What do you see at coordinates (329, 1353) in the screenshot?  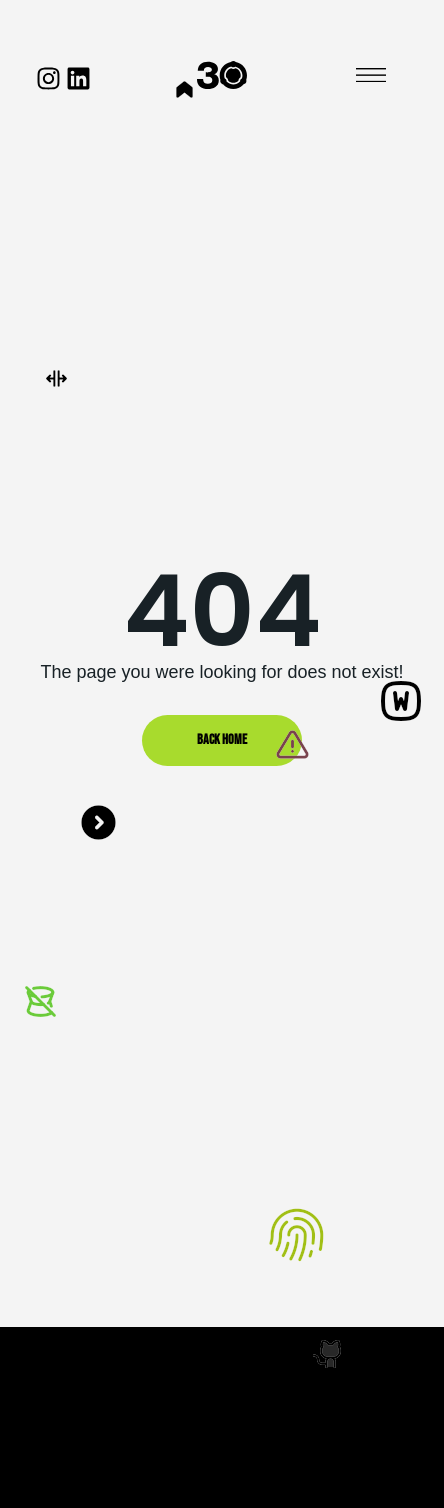 I see `link to github repository` at bounding box center [329, 1353].